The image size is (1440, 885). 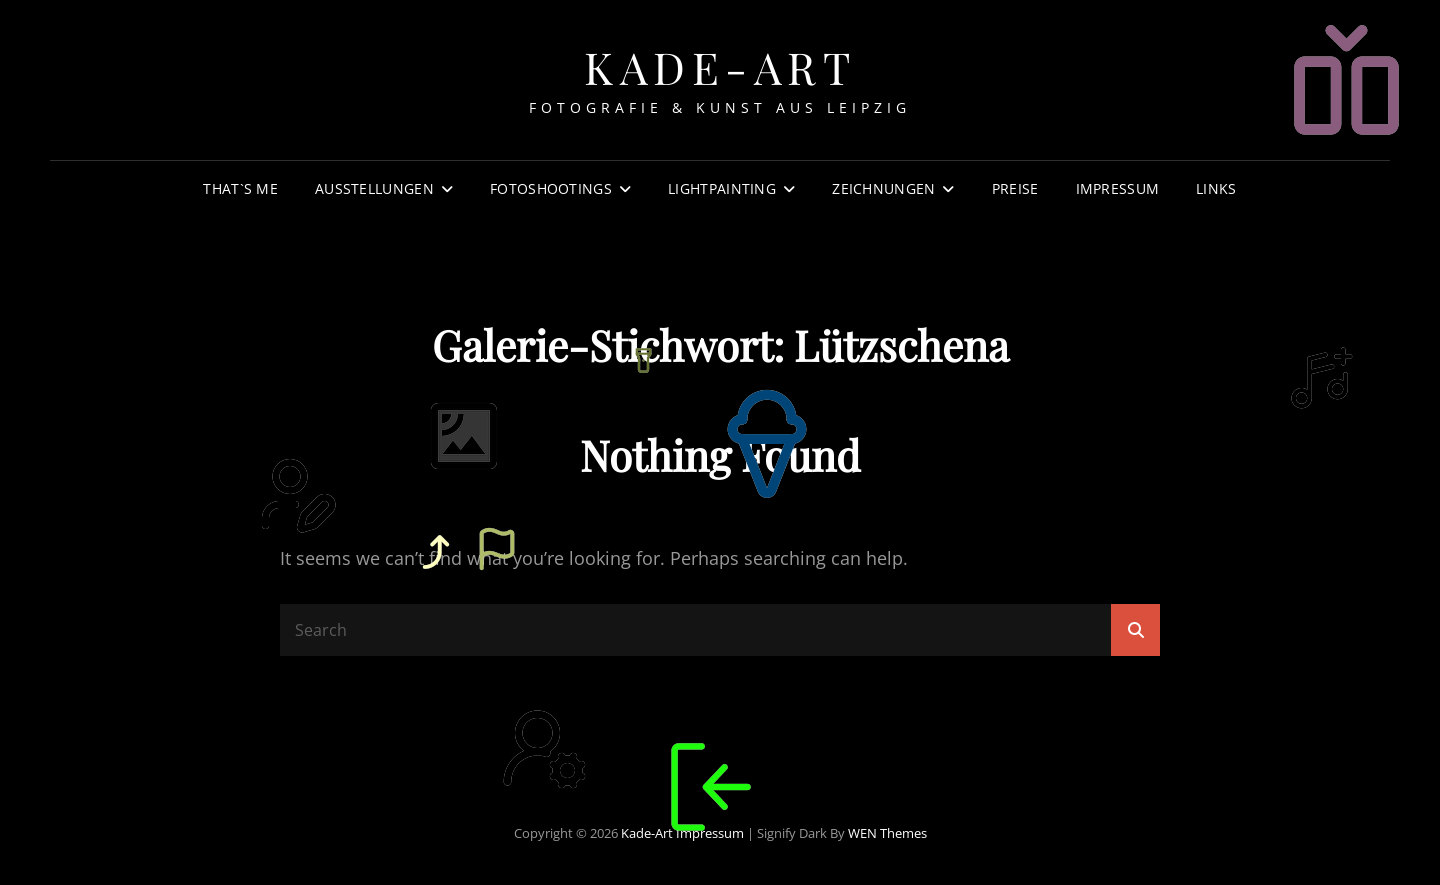 What do you see at coordinates (297, 494) in the screenshot?
I see `edit your profile` at bounding box center [297, 494].